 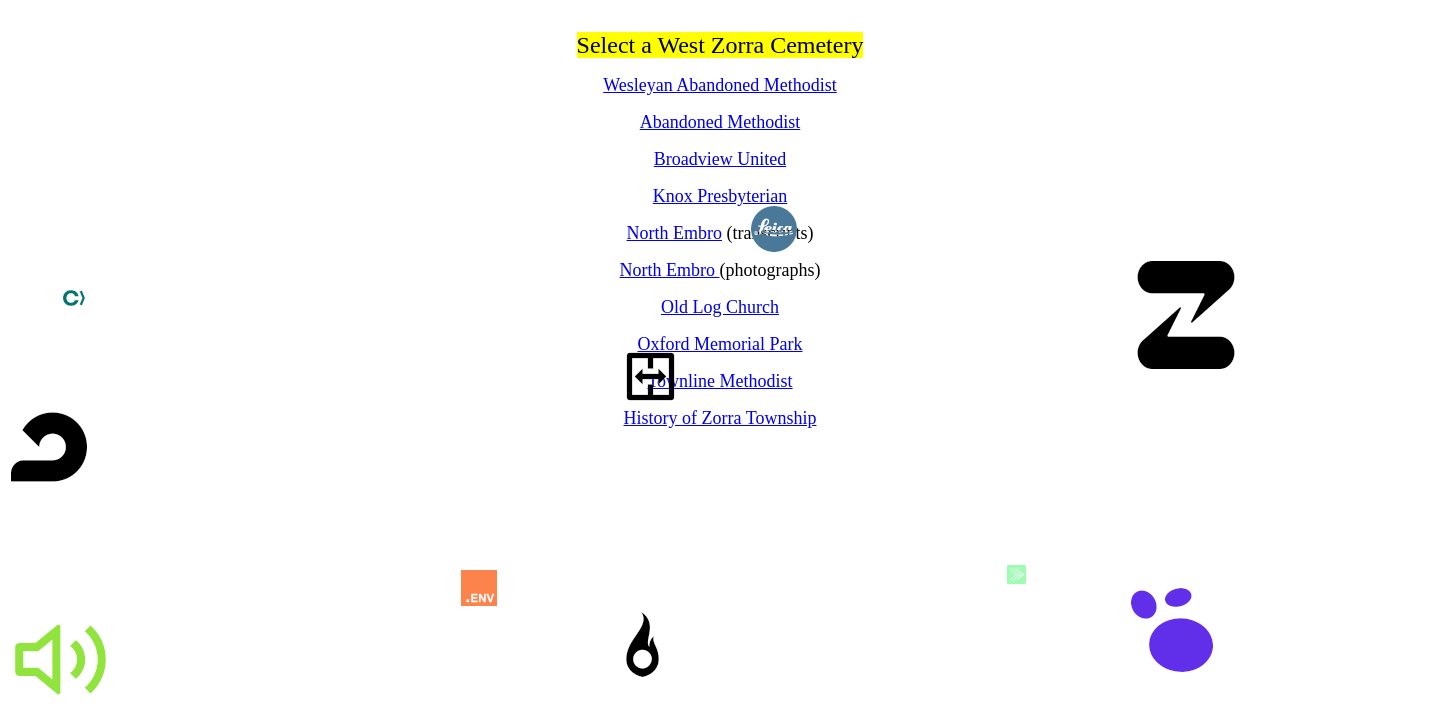 What do you see at coordinates (479, 588) in the screenshot?
I see `dotenv environment configuration tool logo` at bounding box center [479, 588].